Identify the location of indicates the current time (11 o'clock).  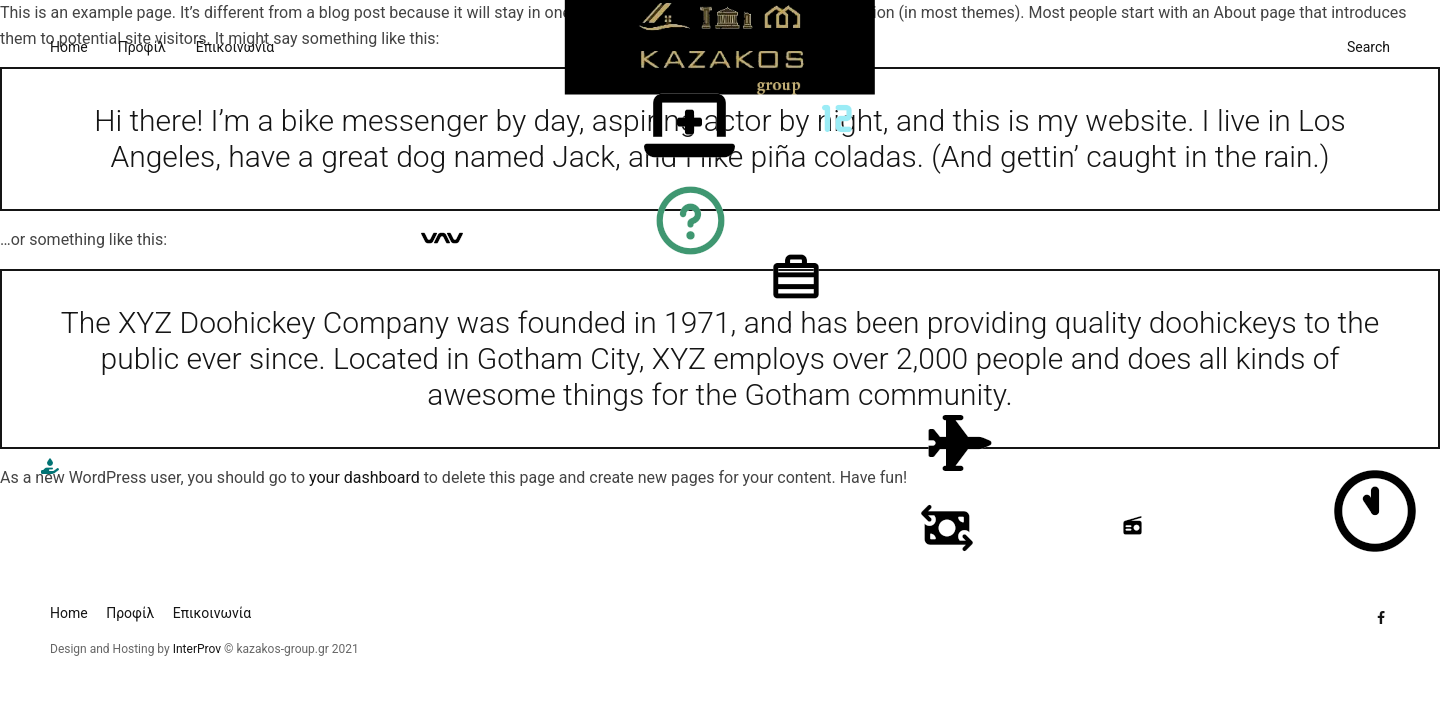
(1375, 511).